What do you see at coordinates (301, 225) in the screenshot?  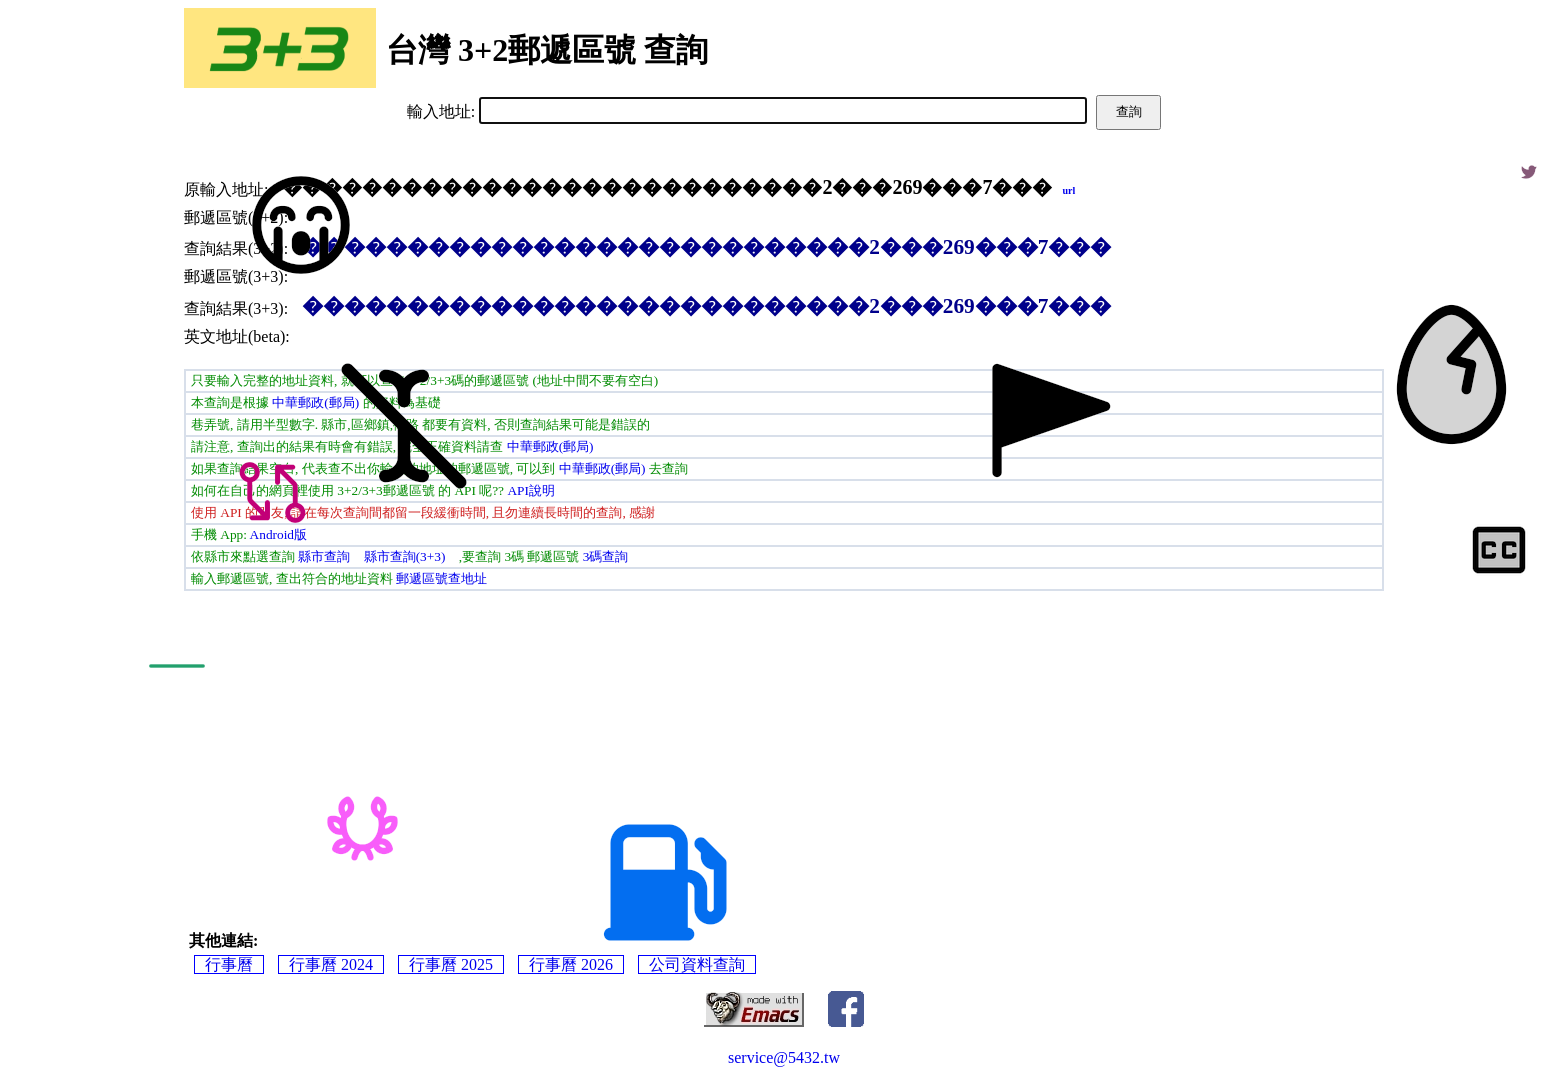 I see `react with a crying emotion` at bounding box center [301, 225].